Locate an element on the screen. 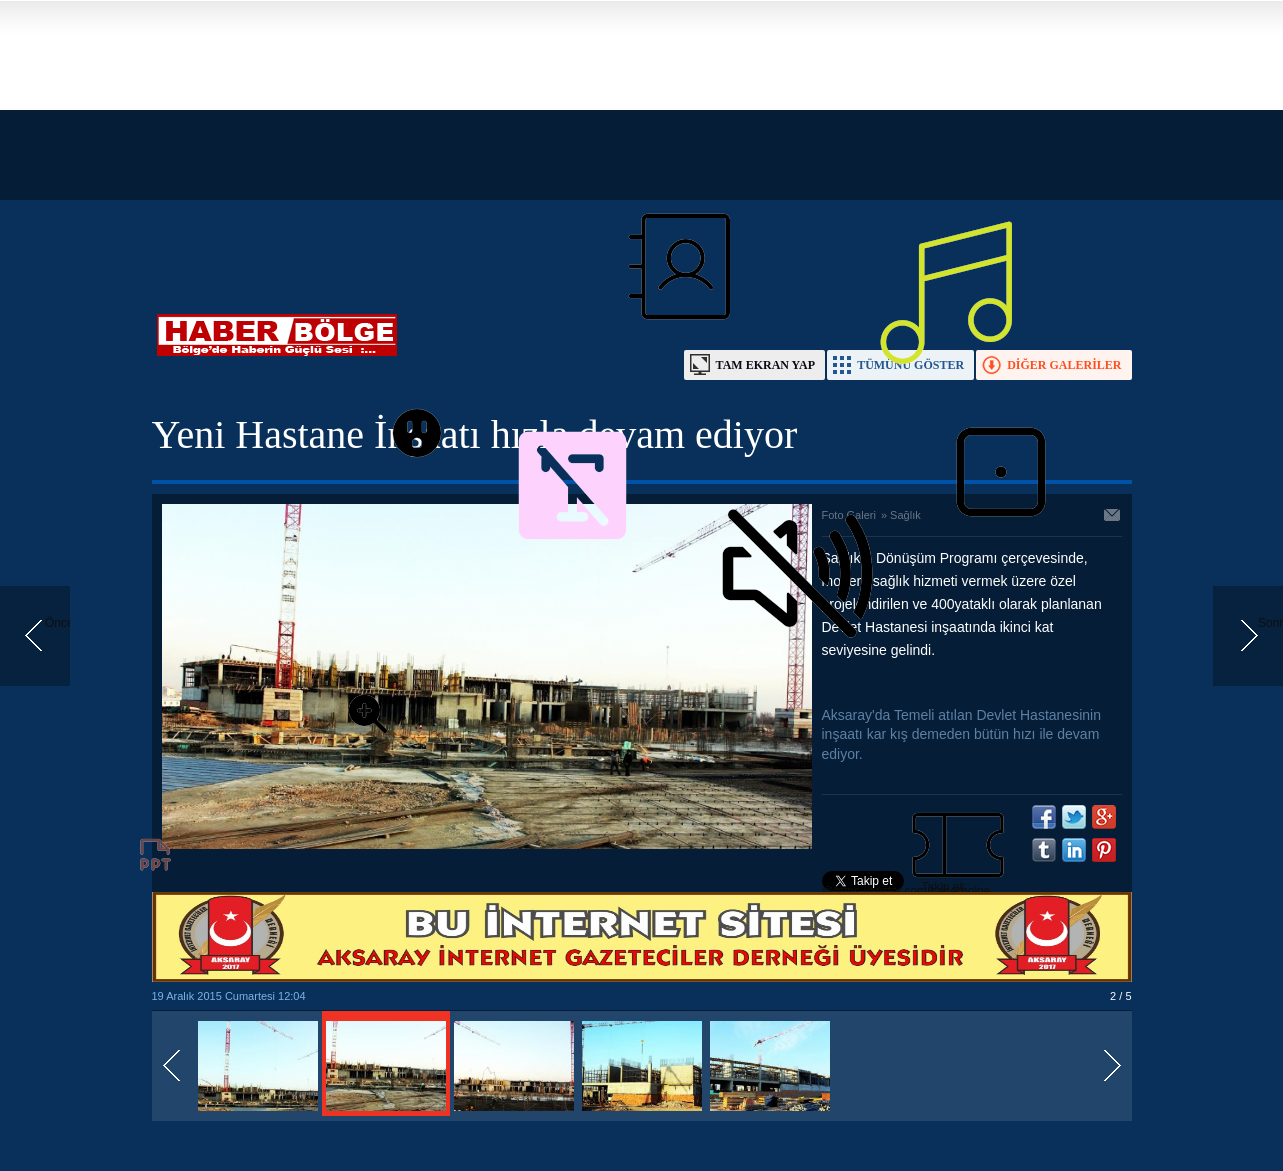 The height and width of the screenshot is (1171, 1283). mute audio or sound is located at coordinates (797, 573).